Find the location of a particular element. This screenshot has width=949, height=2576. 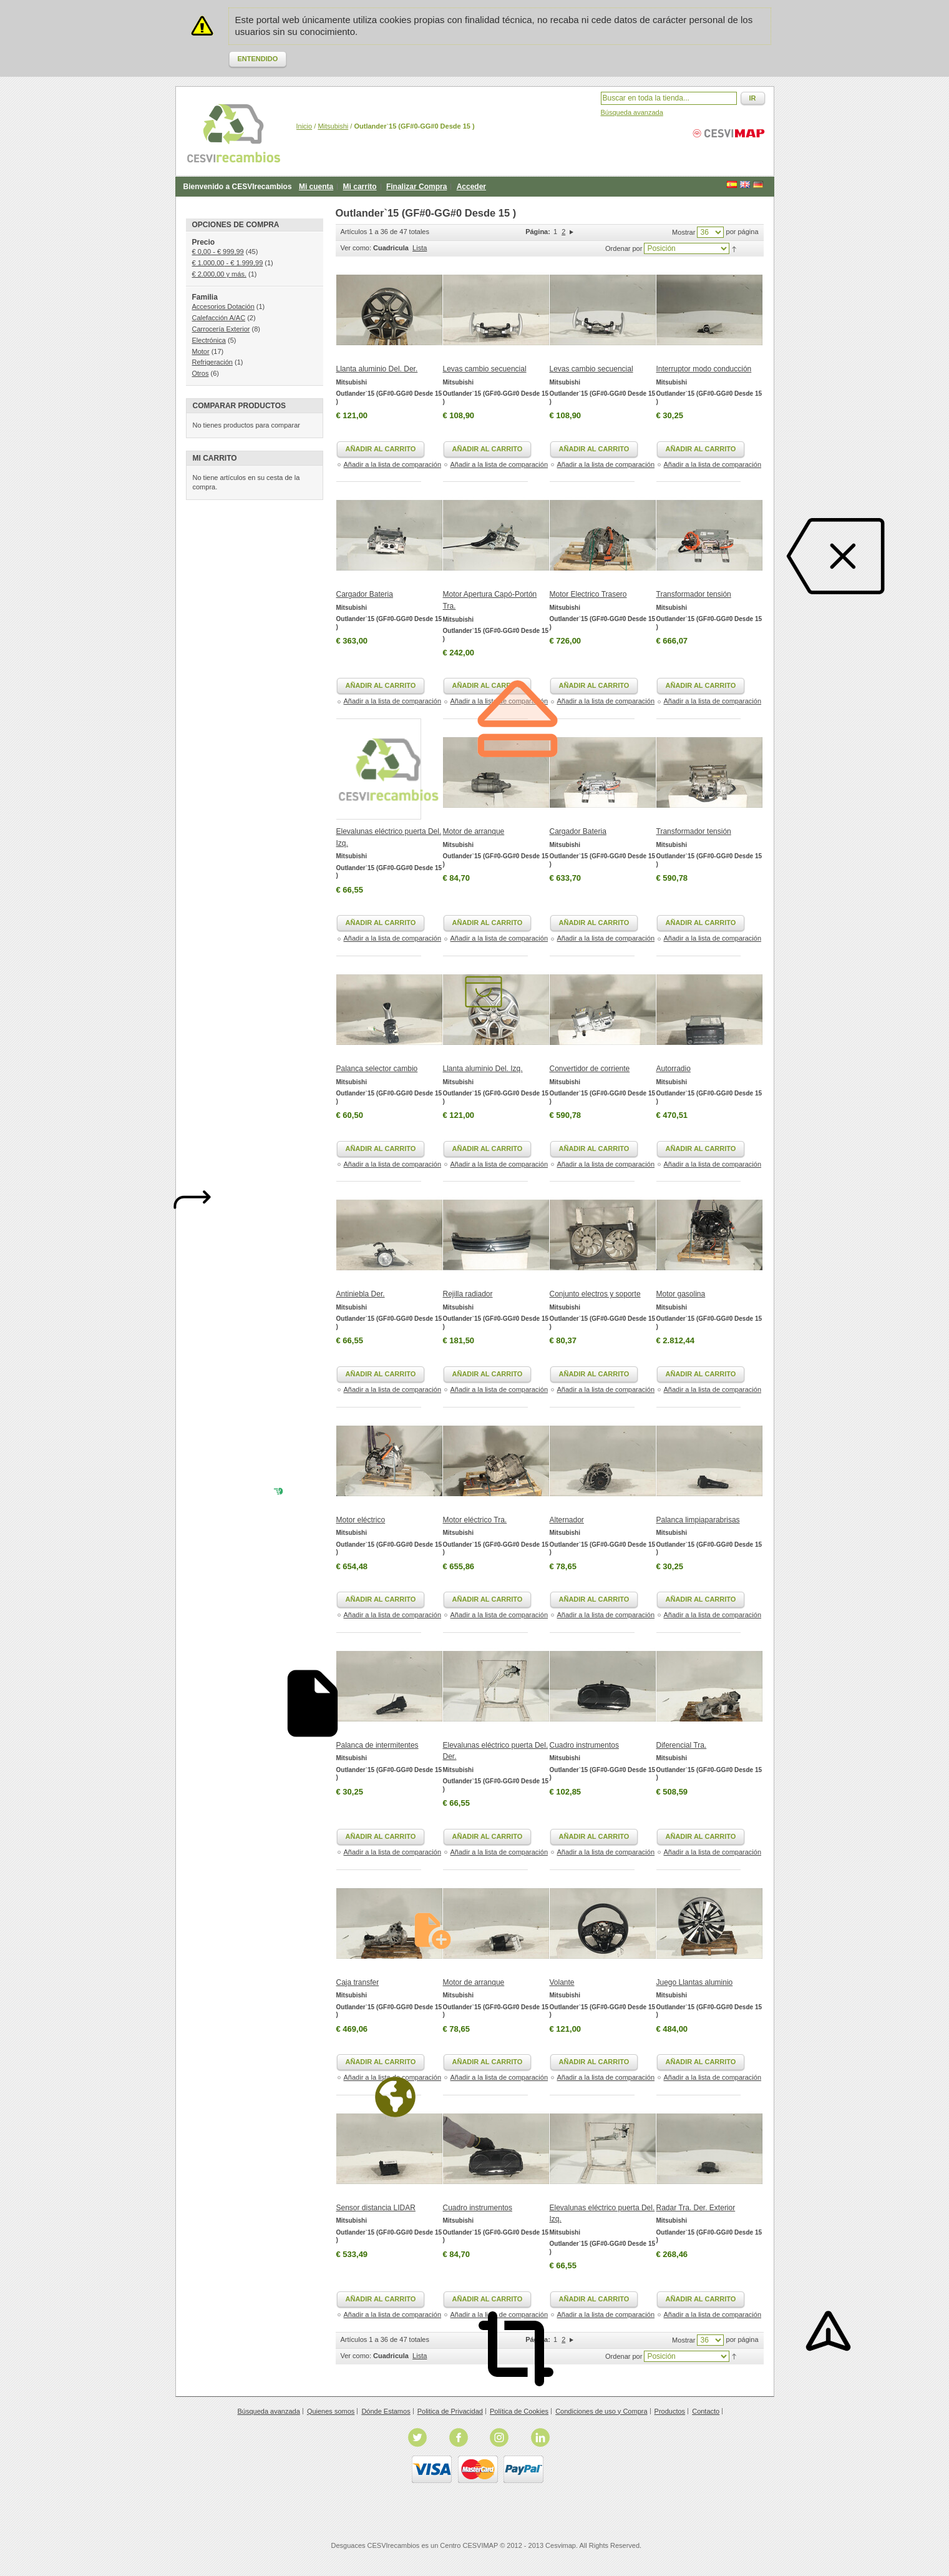

eject media or disc is located at coordinates (517, 723).